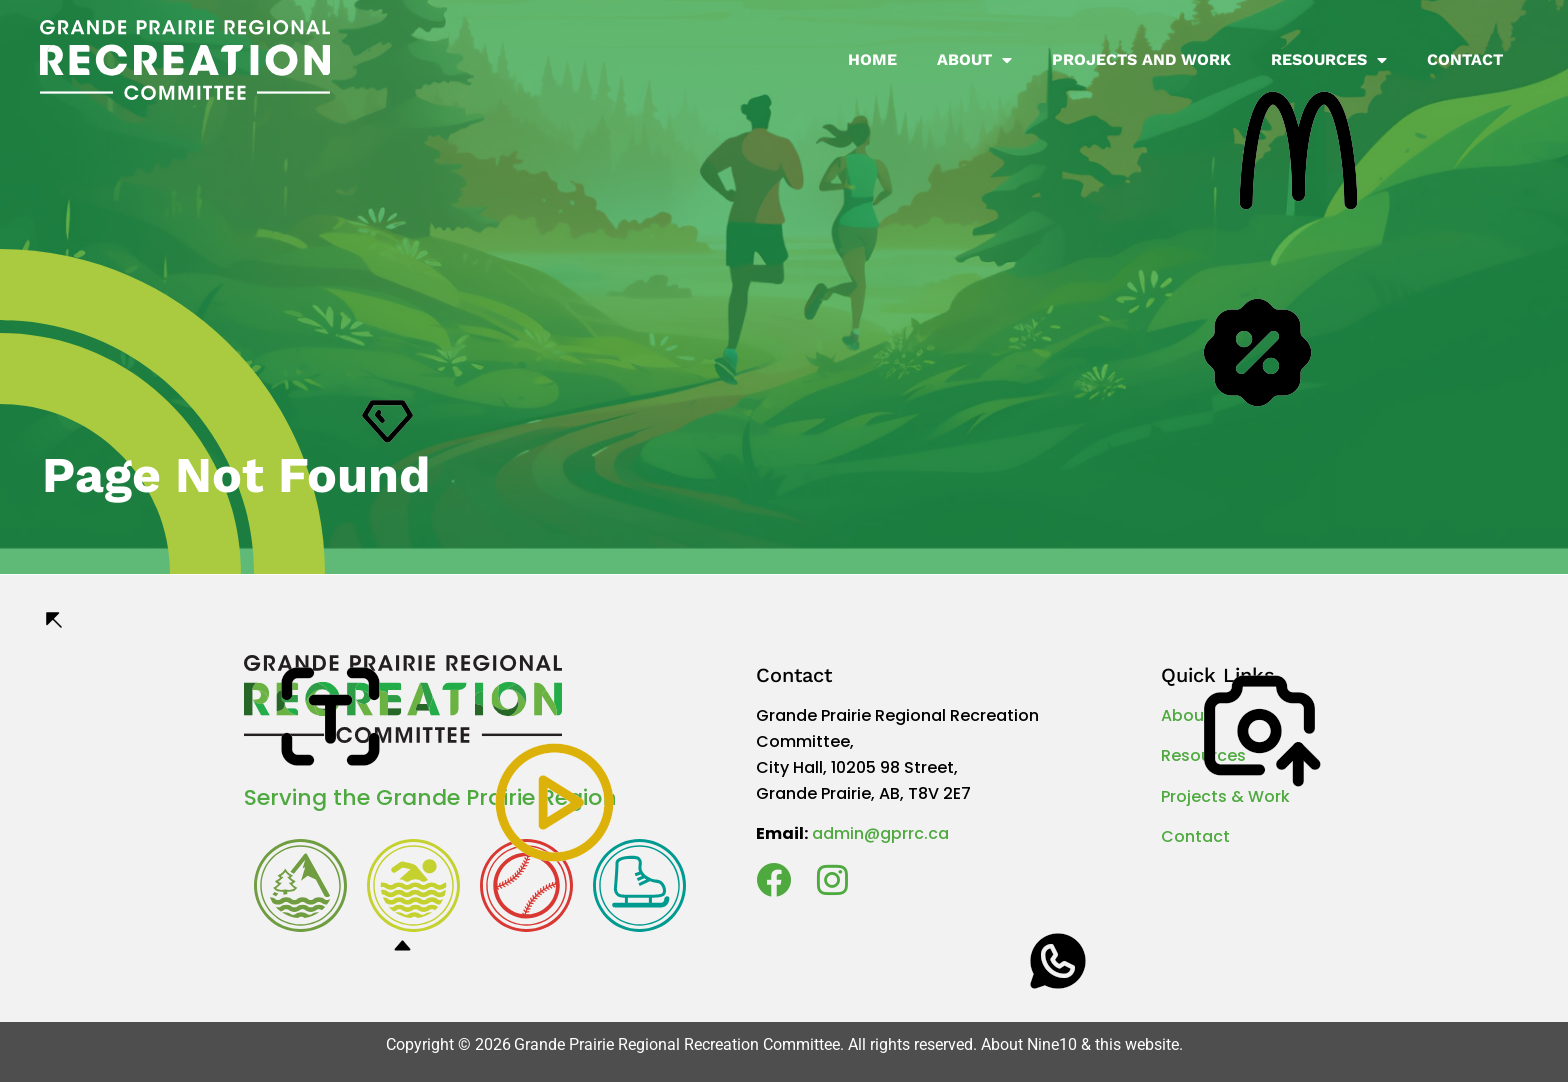 The width and height of the screenshot is (1568, 1082). What do you see at coordinates (402, 945) in the screenshot?
I see `collapse an expanded section or dropdown` at bounding box center [402, 945].